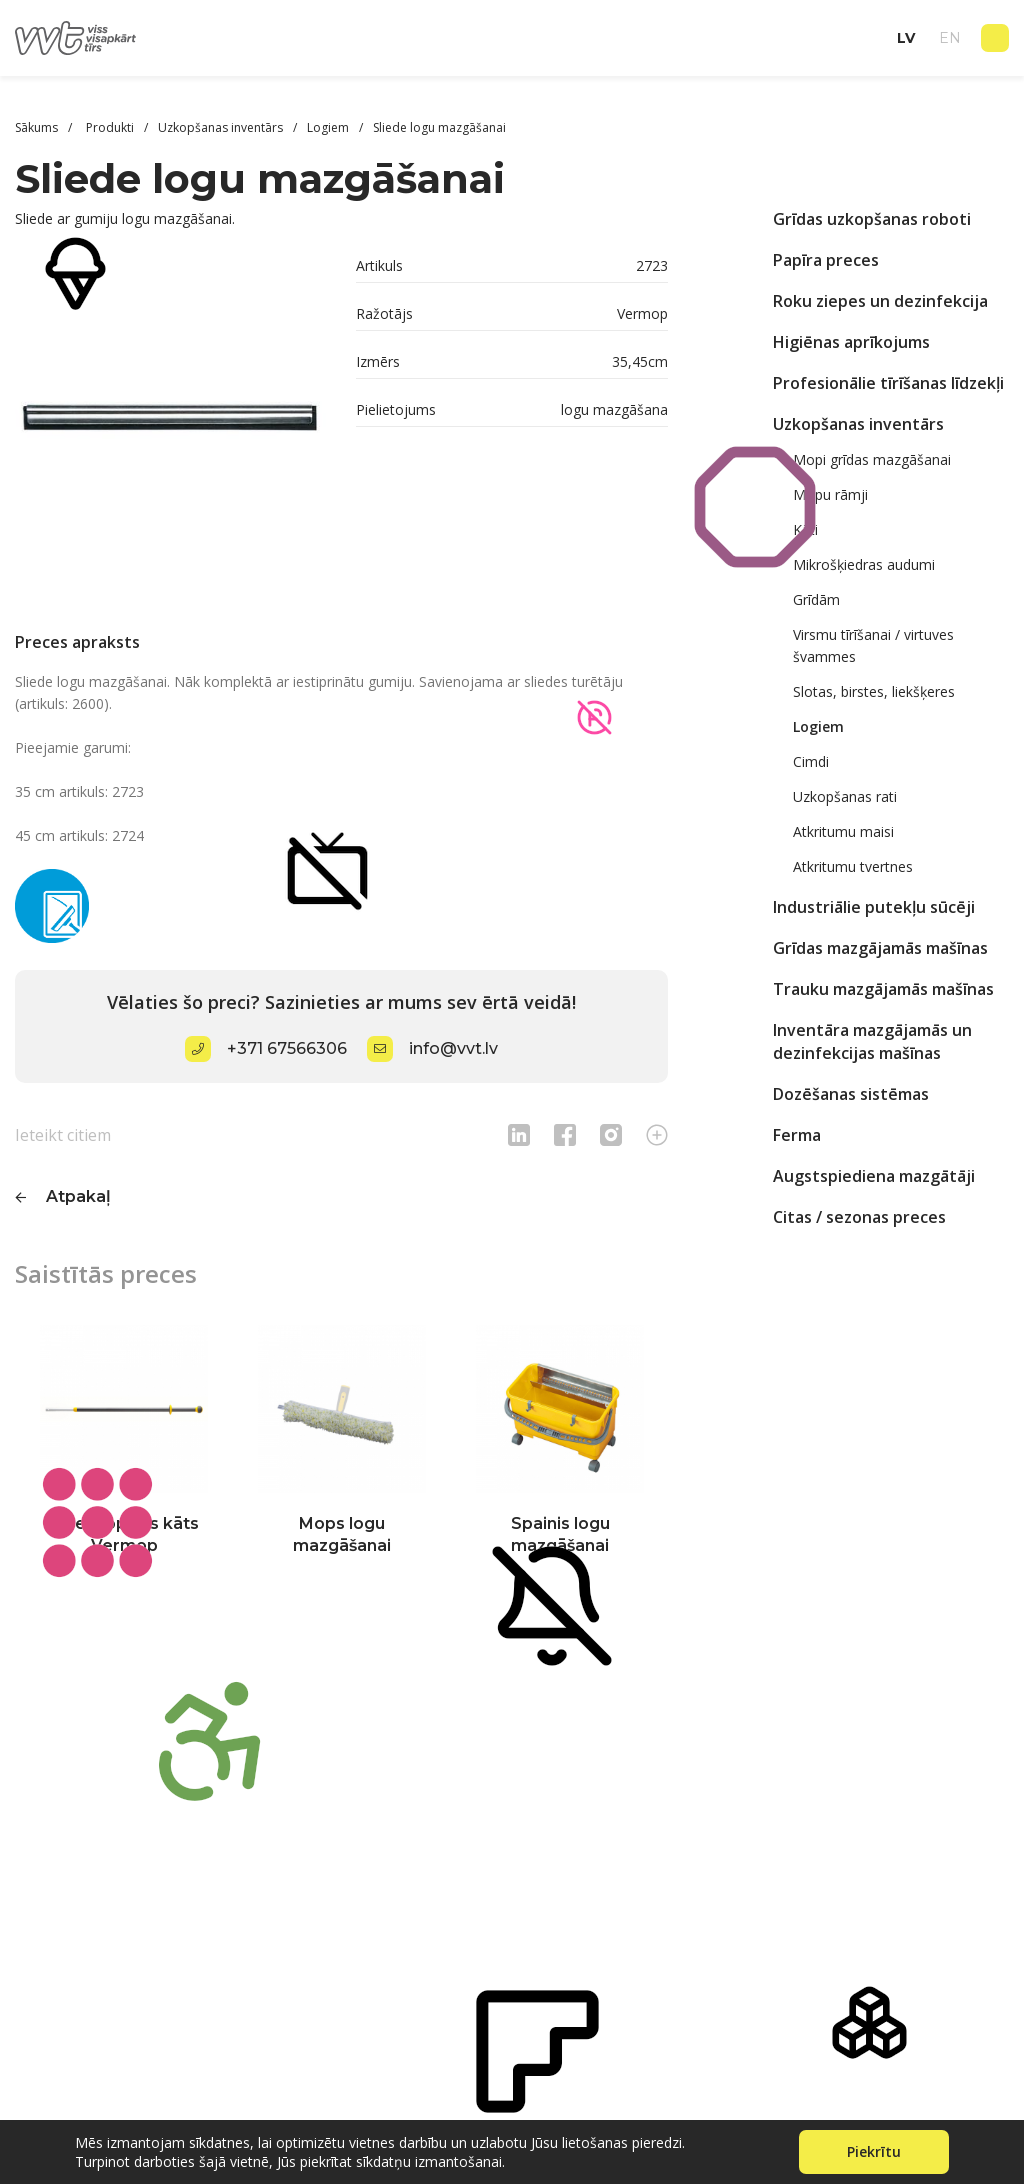 This screenshot has height=2184, width=1024. Describe the element at coordinates (97, 1522) in the screenshot. I see `open the dial pad or number input` at that location.